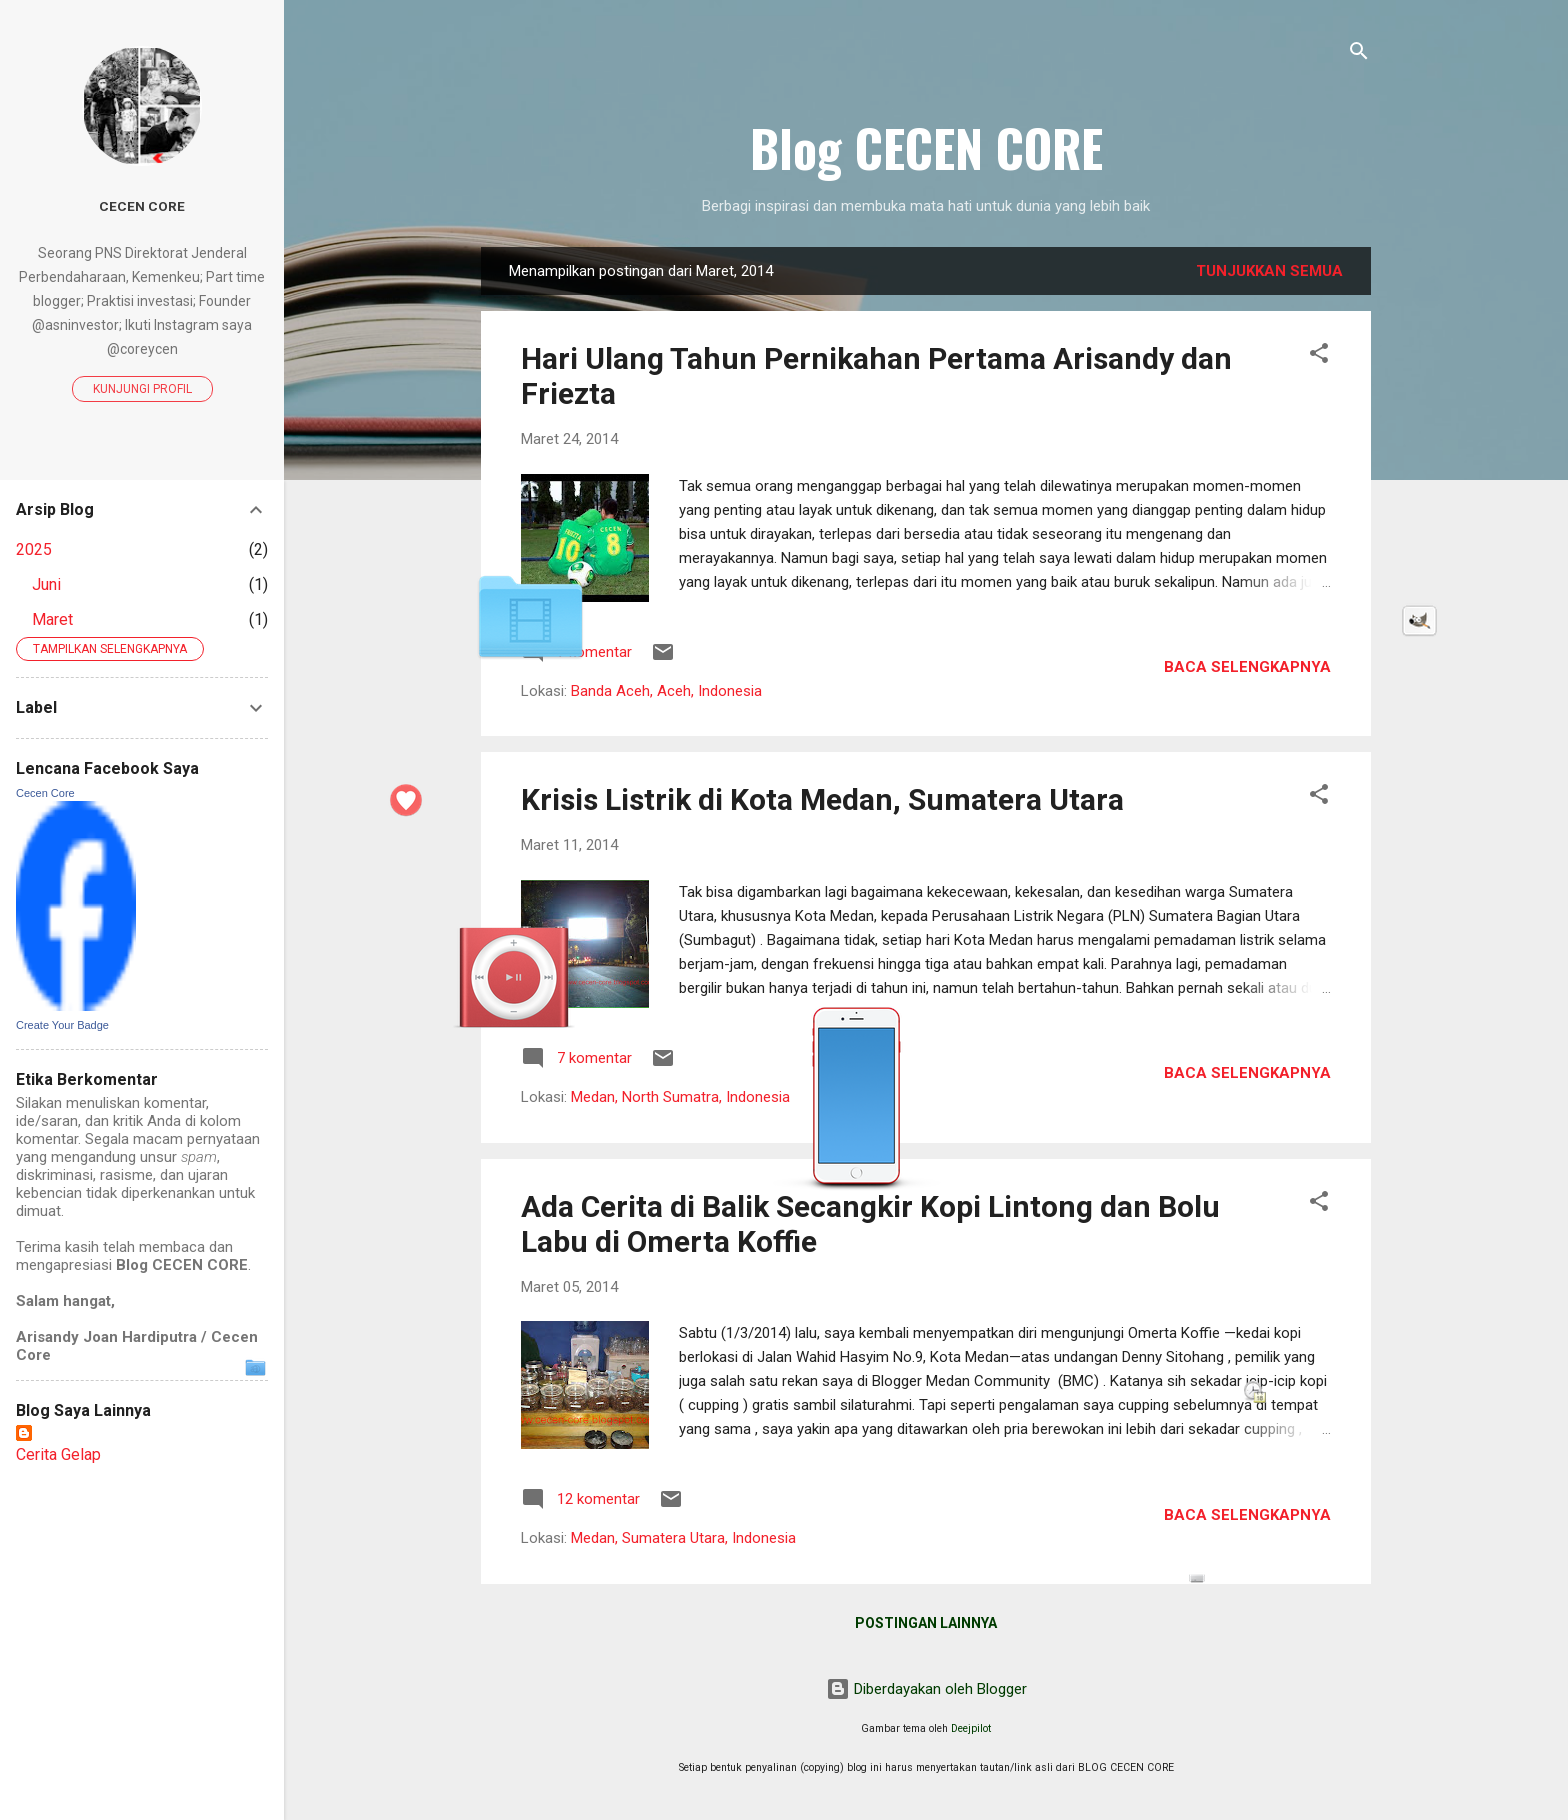 Image resolution: width=1568 pixels, height=1820 pixels. I want to click on indicates a connected iPhone device, so click(856, 1098).